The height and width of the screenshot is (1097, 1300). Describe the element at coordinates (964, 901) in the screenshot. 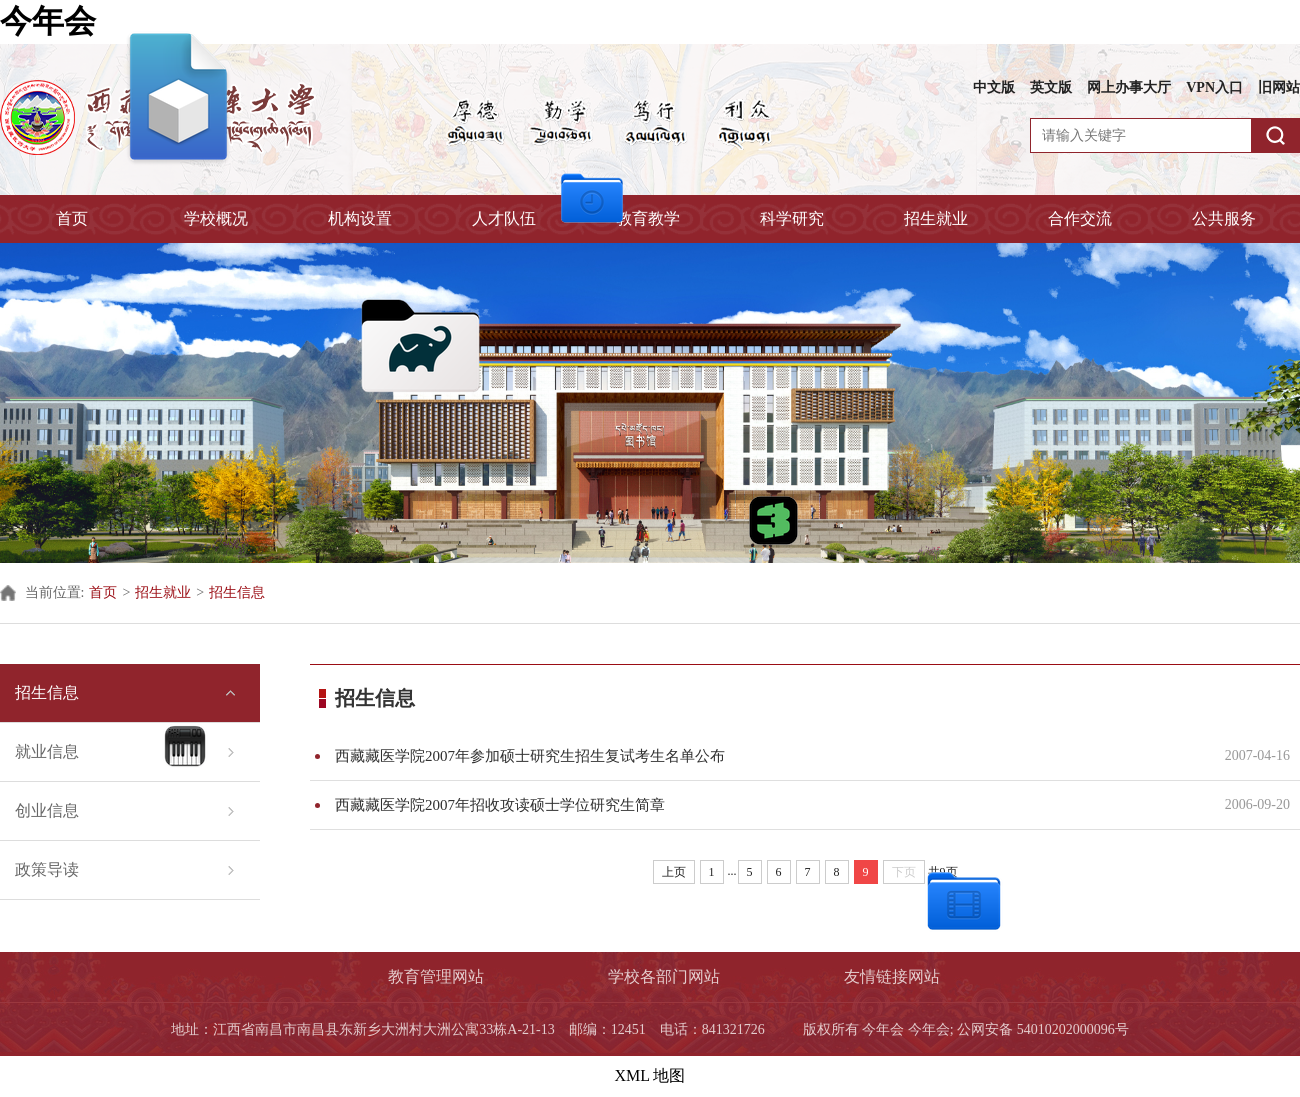

I see `open your videos folder` at that location.